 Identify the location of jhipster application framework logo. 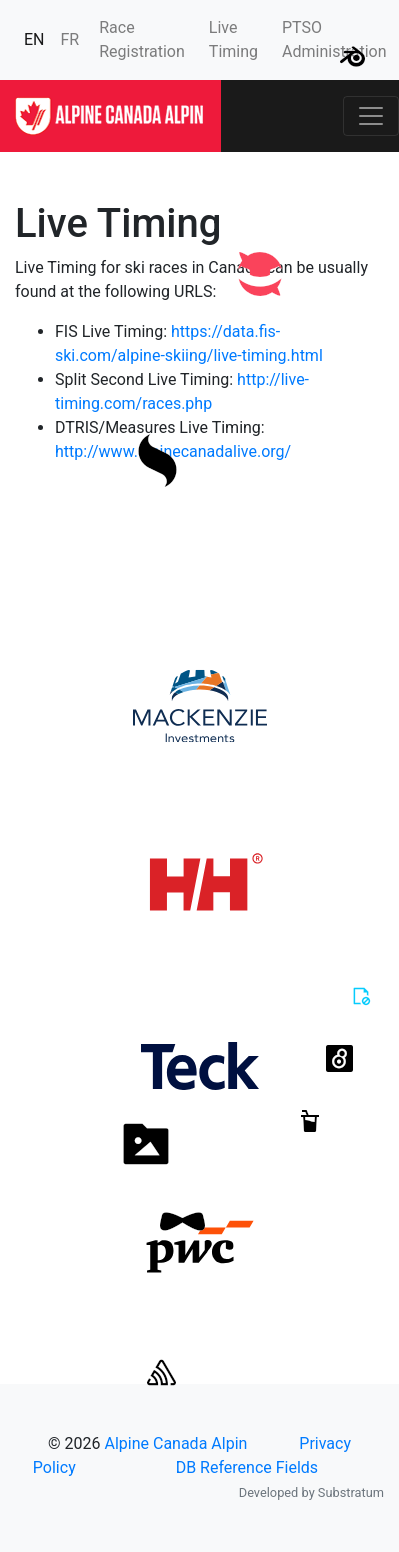
(182, 1221).